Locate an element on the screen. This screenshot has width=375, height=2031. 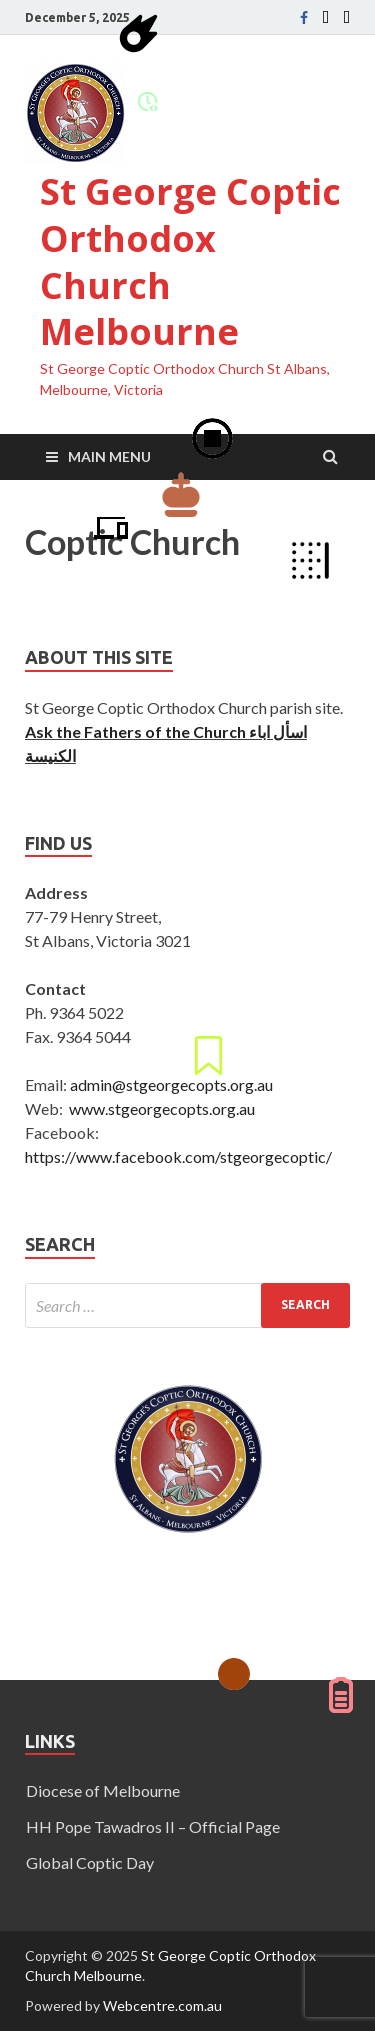
start recording audio or video is located at coordinates (234, 1674).